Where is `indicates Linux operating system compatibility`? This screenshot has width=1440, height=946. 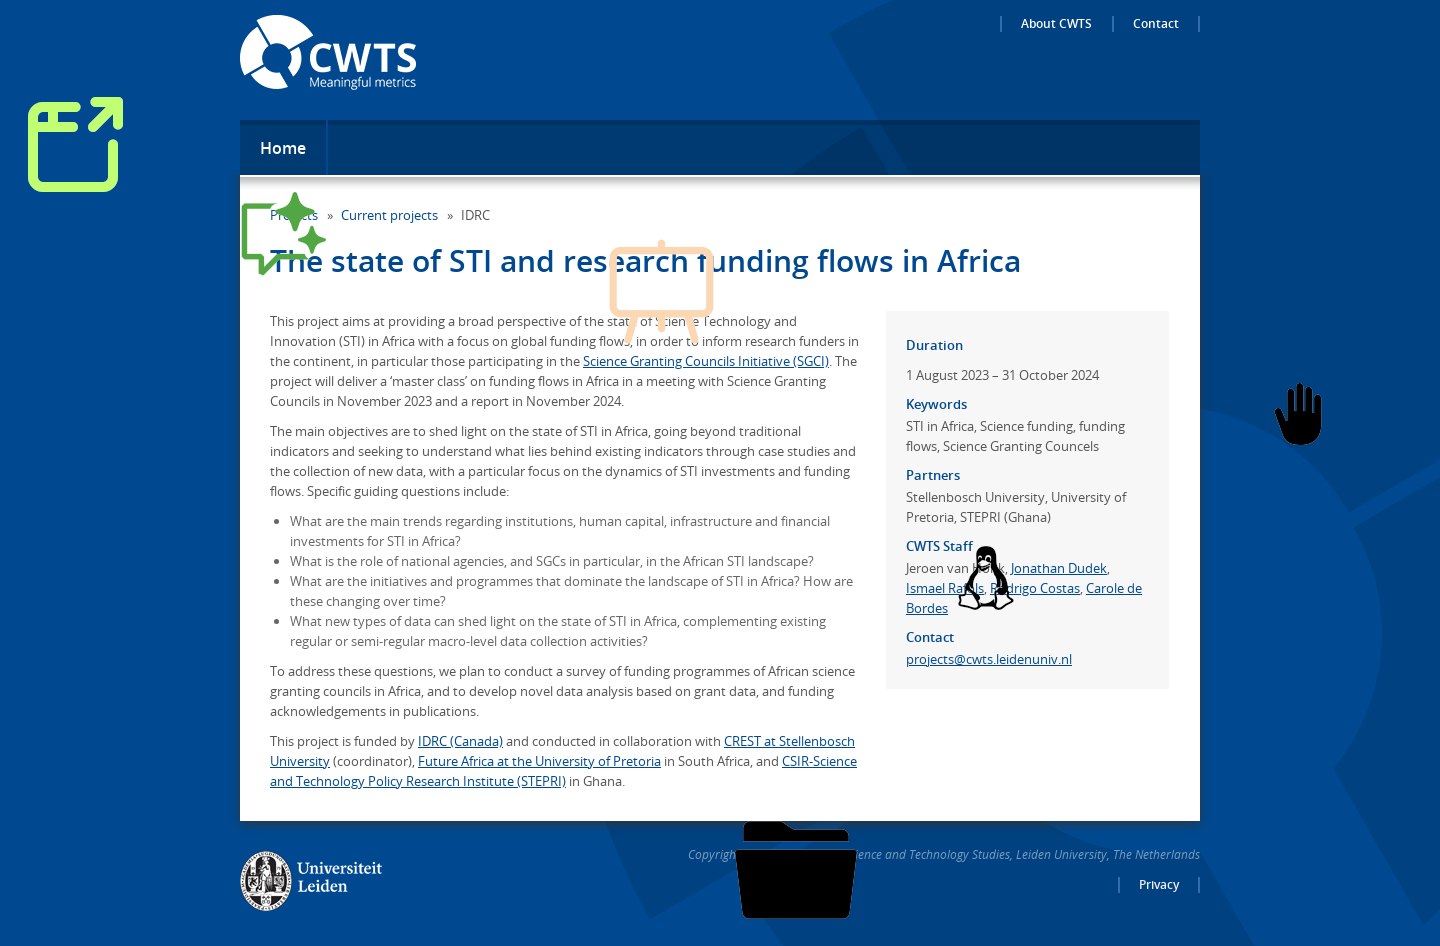
indicates Linux operating system compatibility is located at coordinates (986, 578).